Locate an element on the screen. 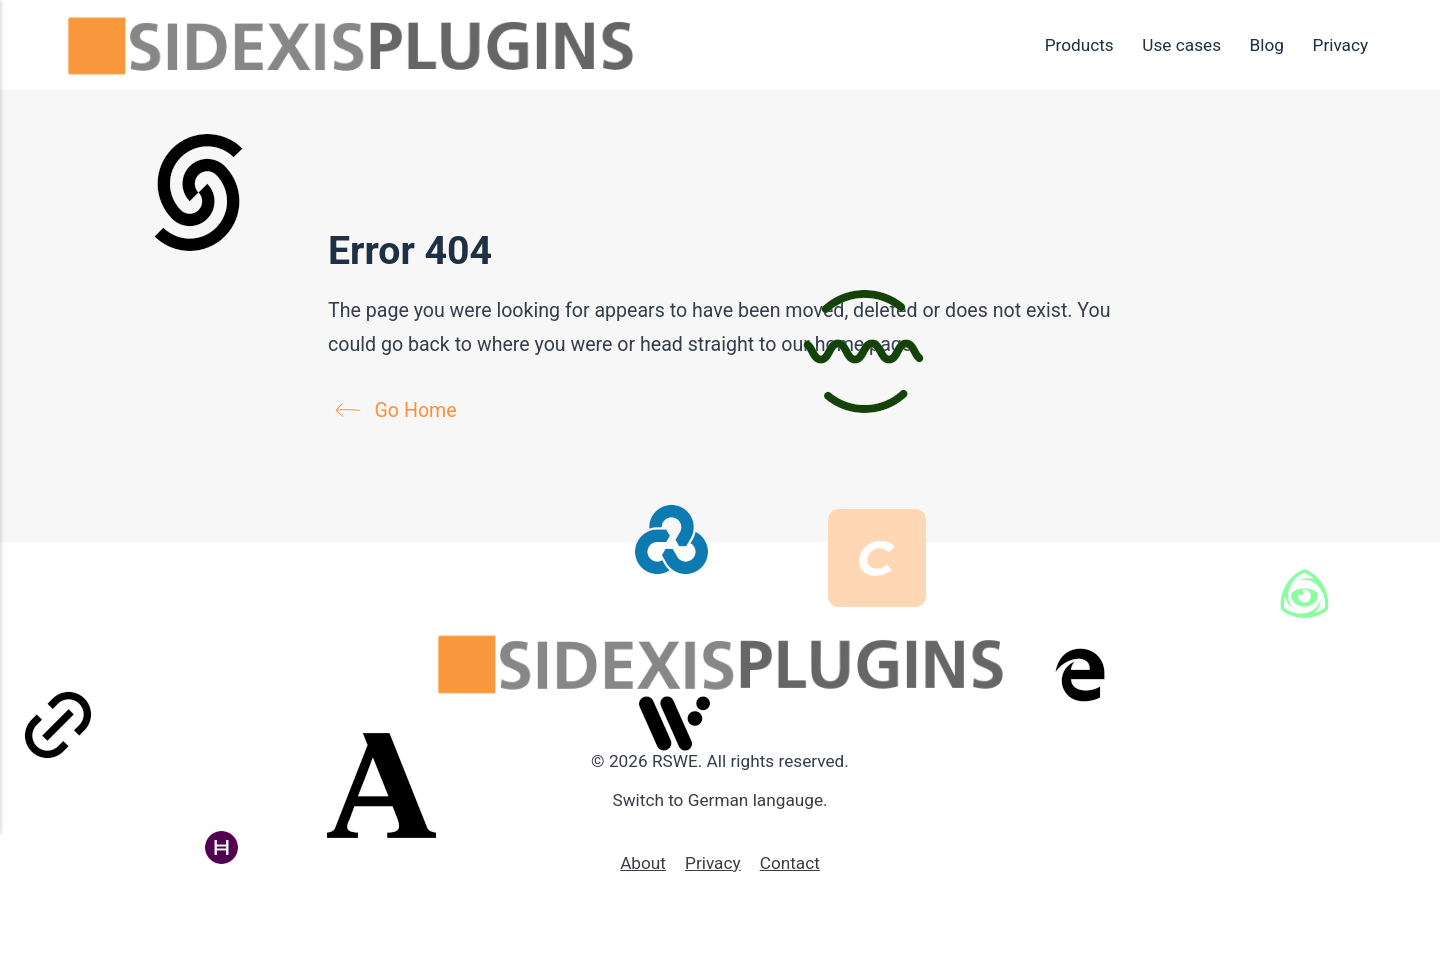 This screenshot has height=958, width=1440. visit iconfinder website is located at coordinates (1304, 593).